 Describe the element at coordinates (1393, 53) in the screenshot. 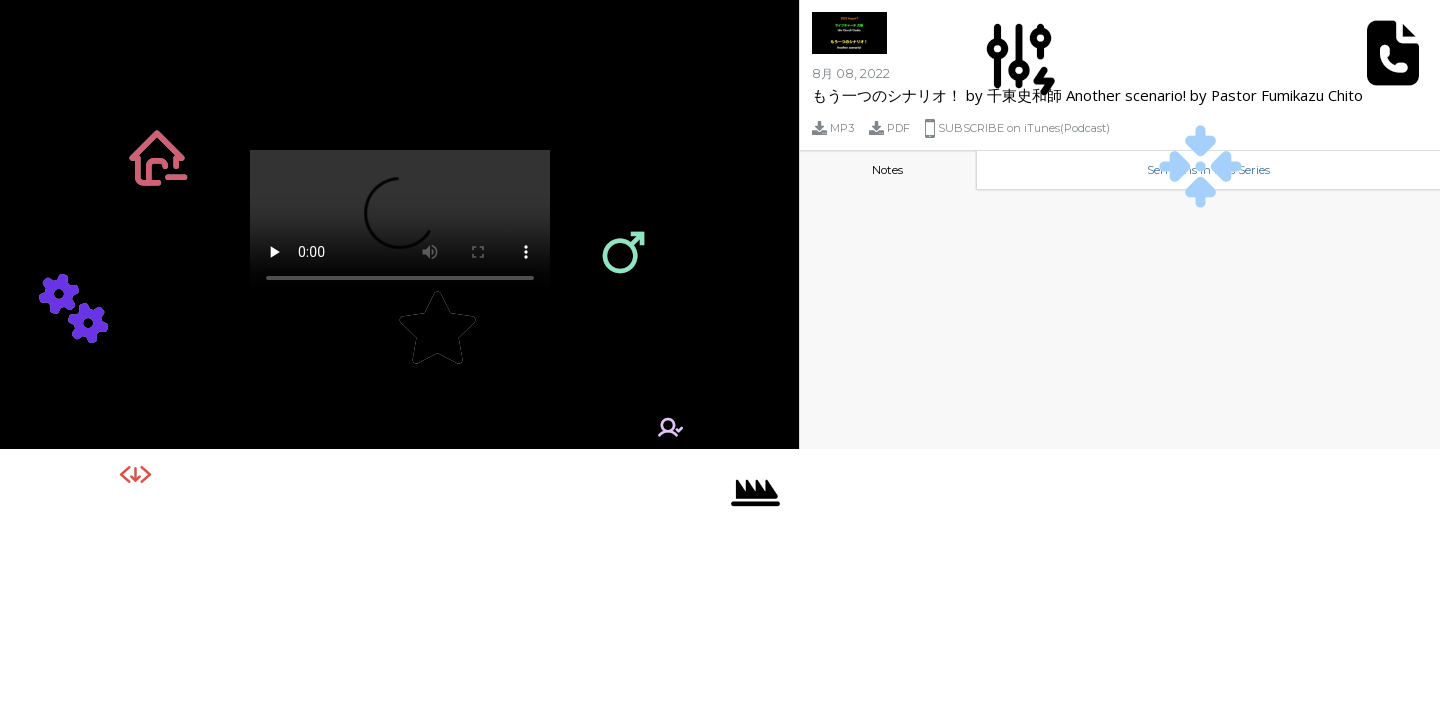

I see `access phone call records or logs` at that location.